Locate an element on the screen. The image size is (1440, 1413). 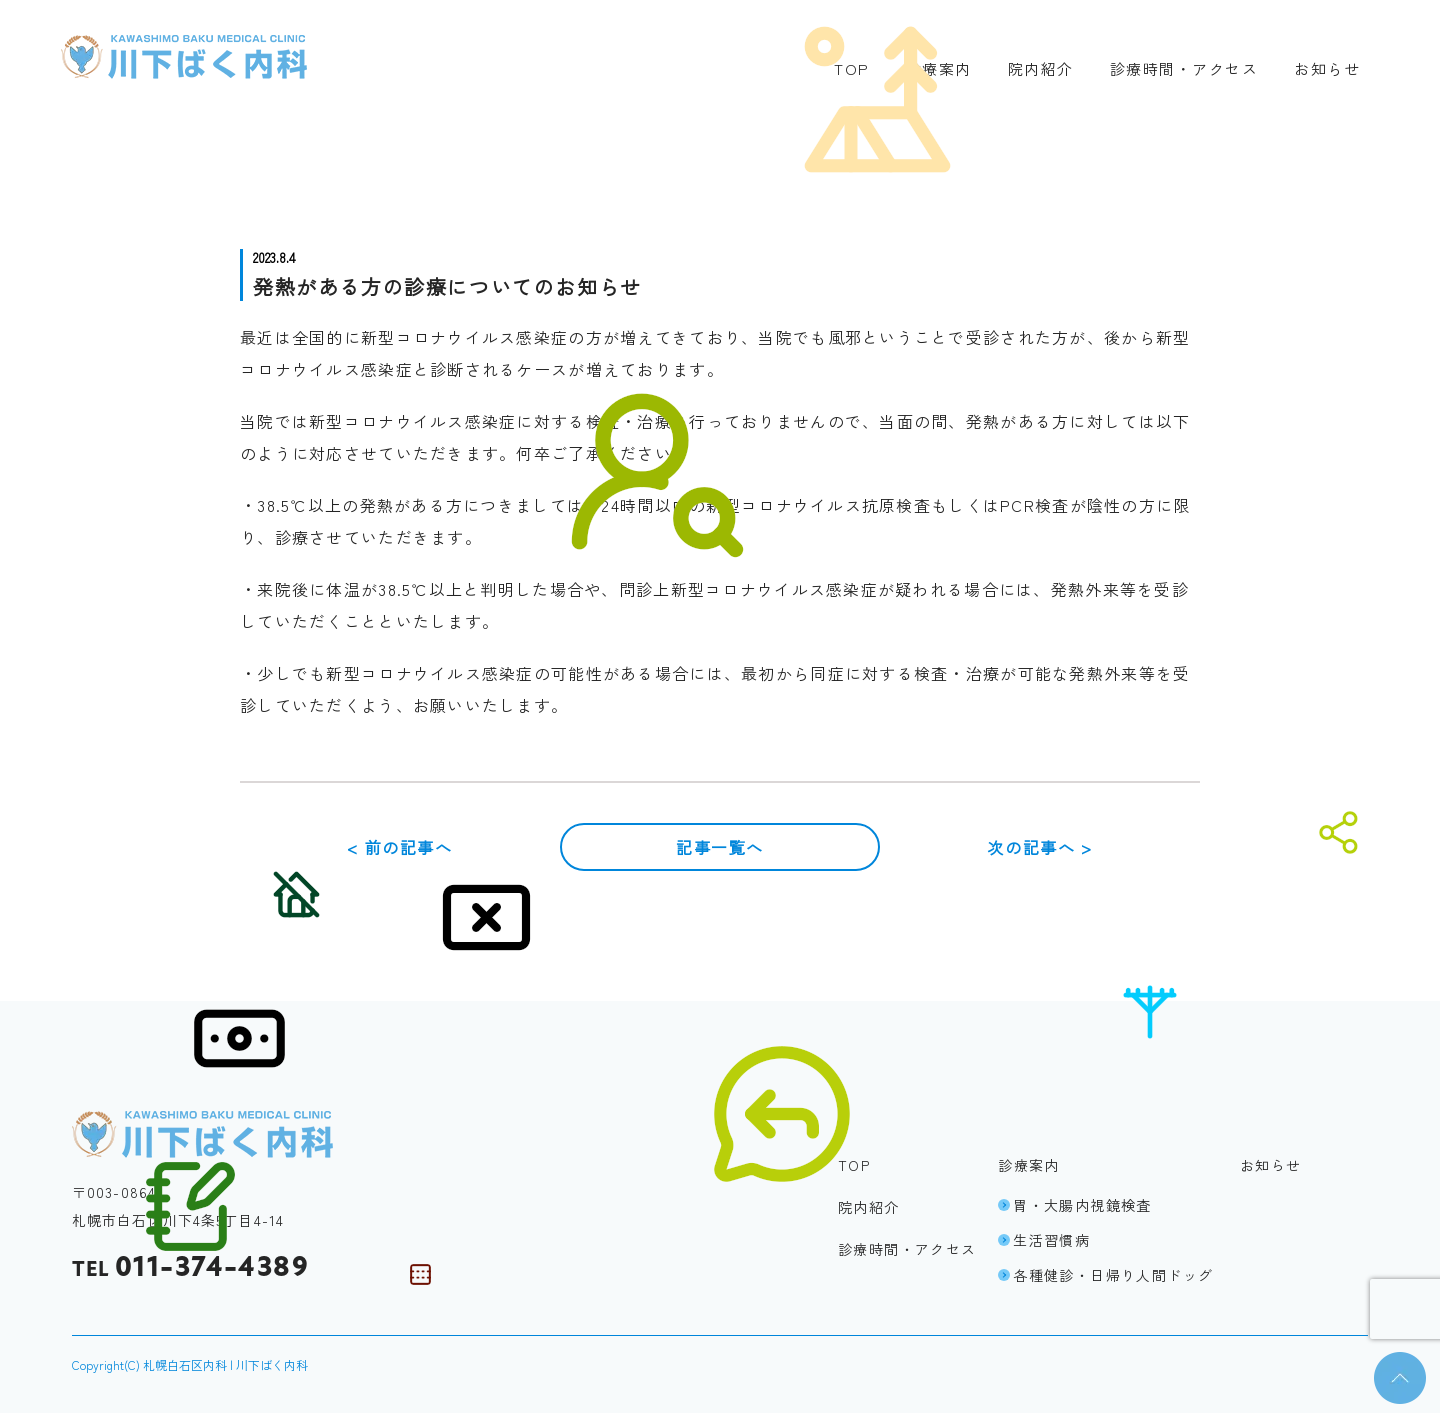
indicates electrical or power utilities is located at coordinates (1150, 1012).